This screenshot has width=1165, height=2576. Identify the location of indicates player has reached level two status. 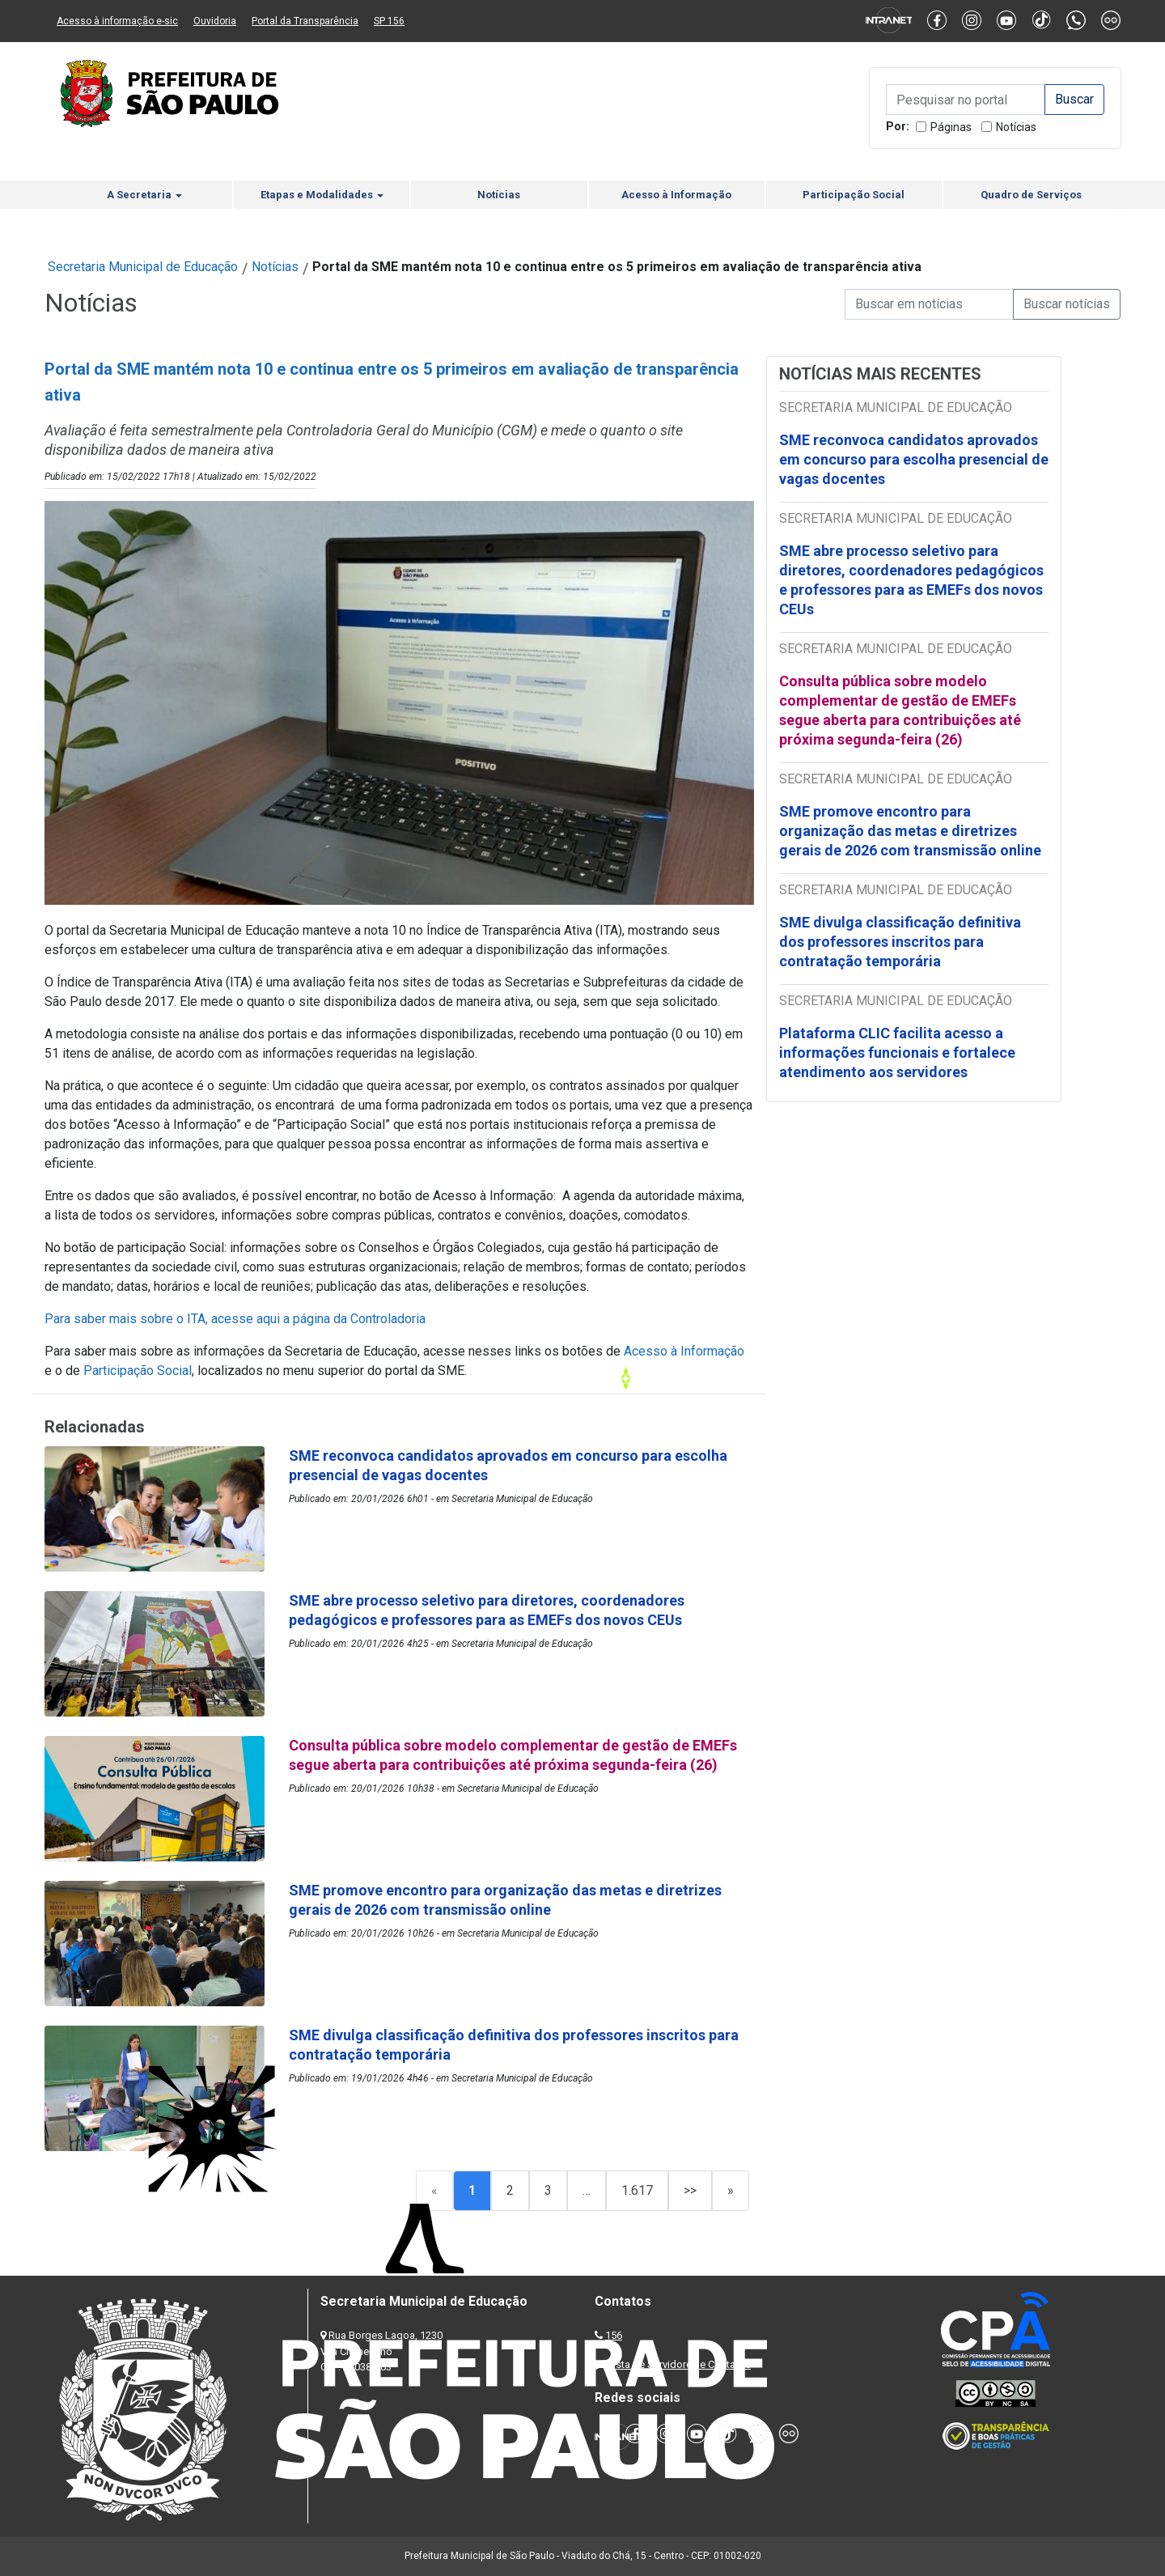
(625, 1378).